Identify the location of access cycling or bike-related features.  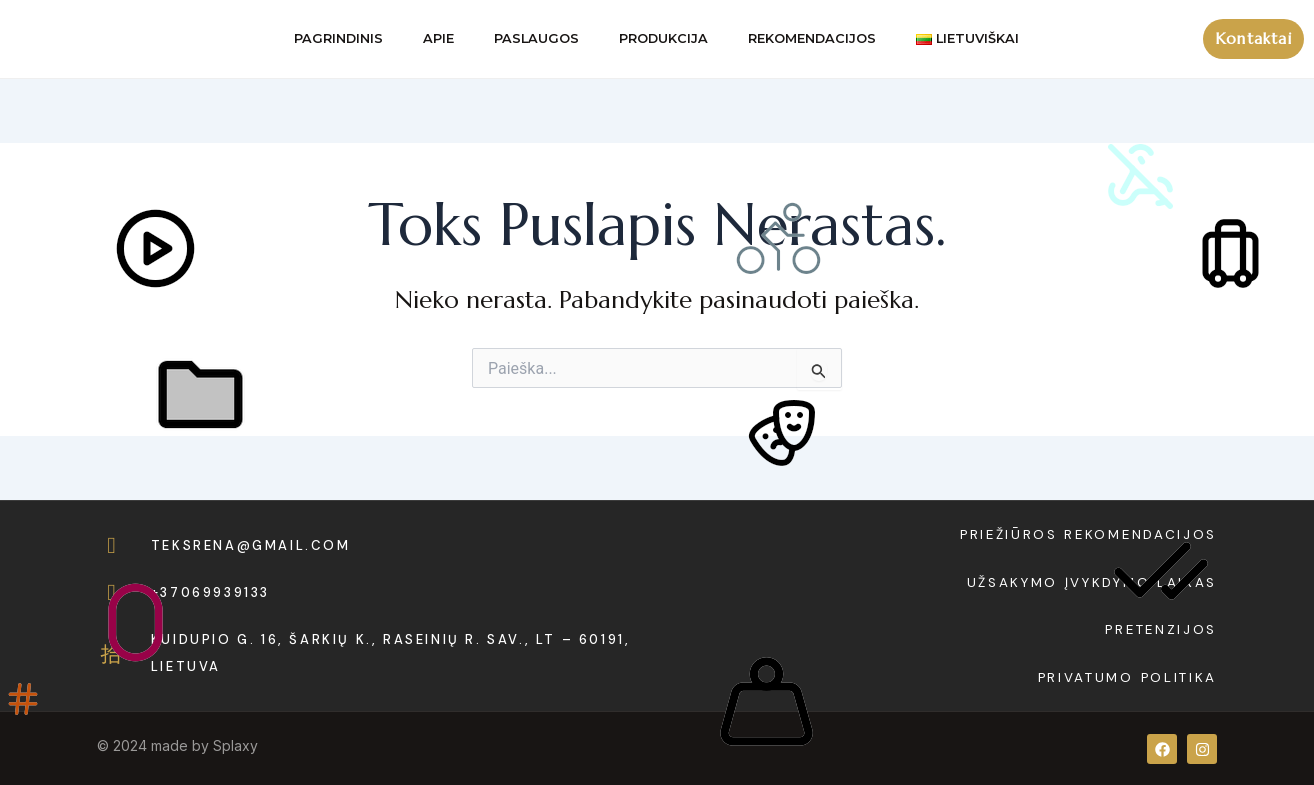
(778, 241).